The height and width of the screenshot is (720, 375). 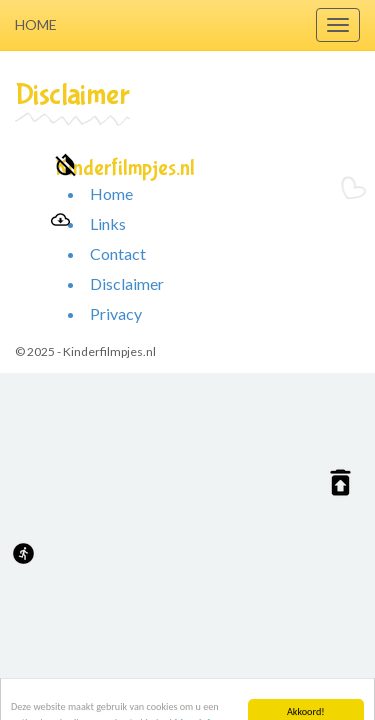 I want to click on restore a deleted item from trash, so click(x=340, y=482).